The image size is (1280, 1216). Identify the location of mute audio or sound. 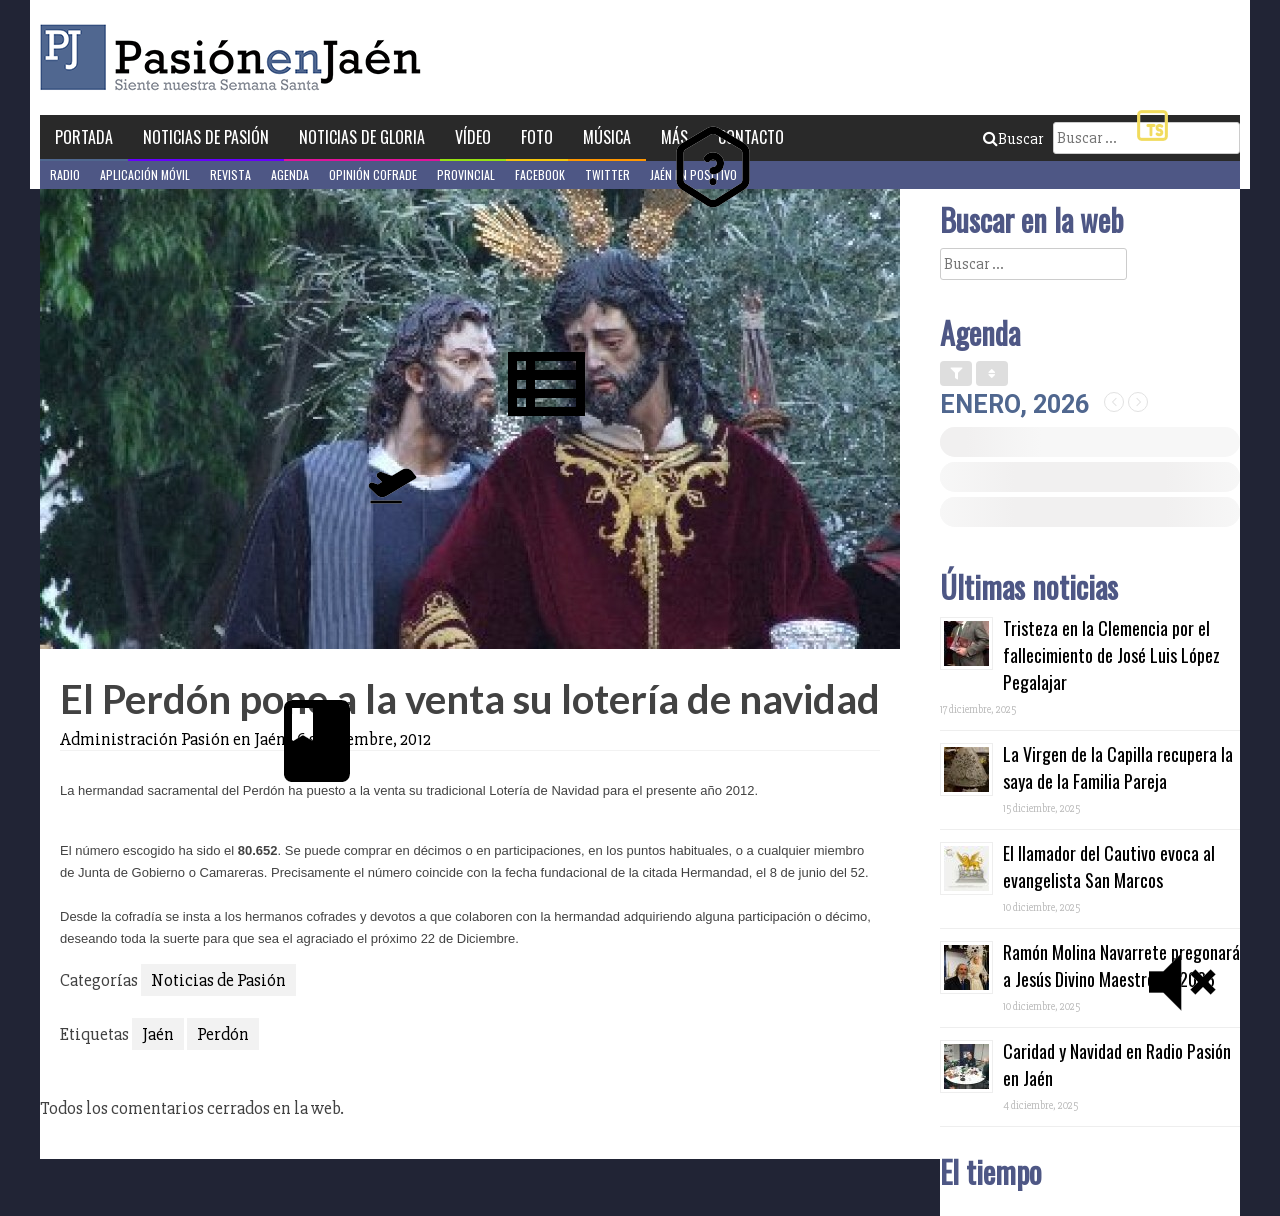
(1185, 982).